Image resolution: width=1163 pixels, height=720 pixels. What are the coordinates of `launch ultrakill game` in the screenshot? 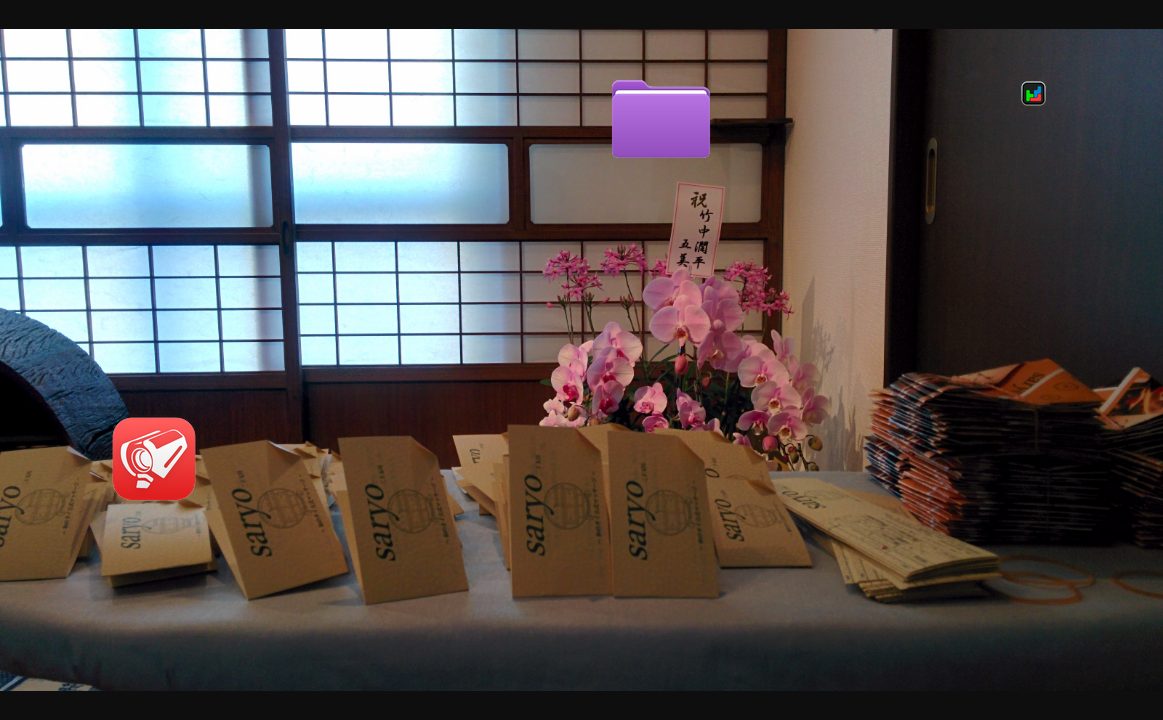 It's located at (154, 459).